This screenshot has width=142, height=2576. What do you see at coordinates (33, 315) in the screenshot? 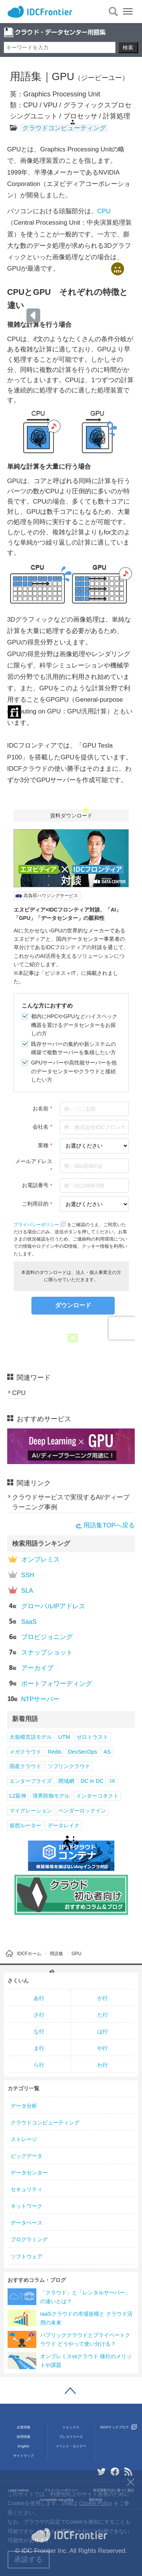
I see `navigate to the previous item or screen` at bounding box center [33, 315].